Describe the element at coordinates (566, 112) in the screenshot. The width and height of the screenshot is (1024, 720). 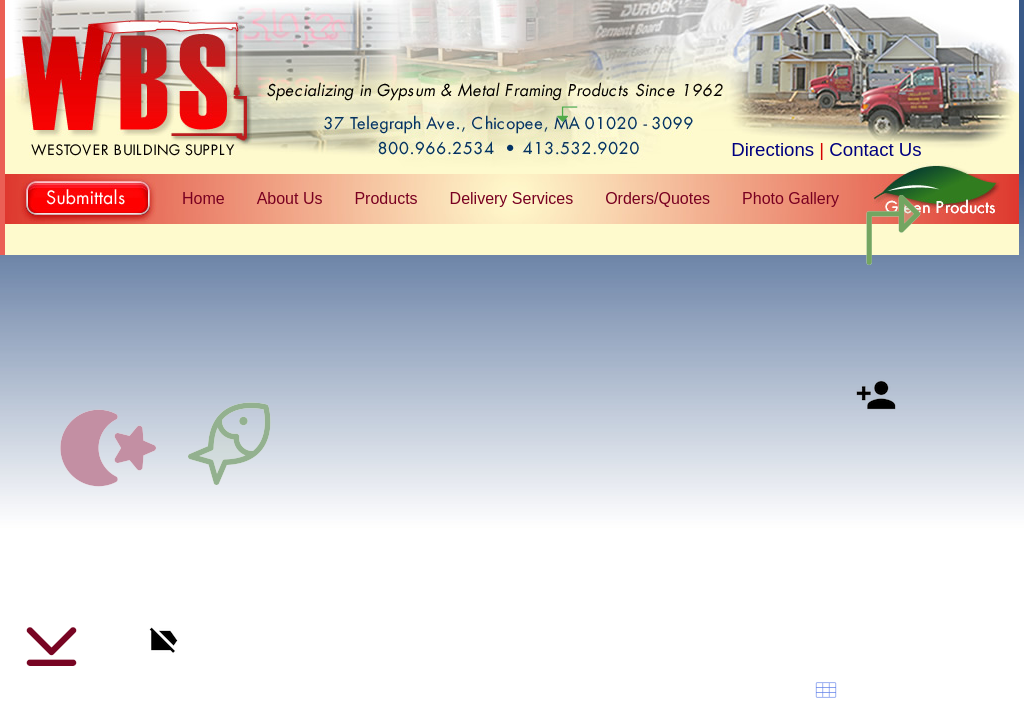
I see `go back and down in navigation` at that location.